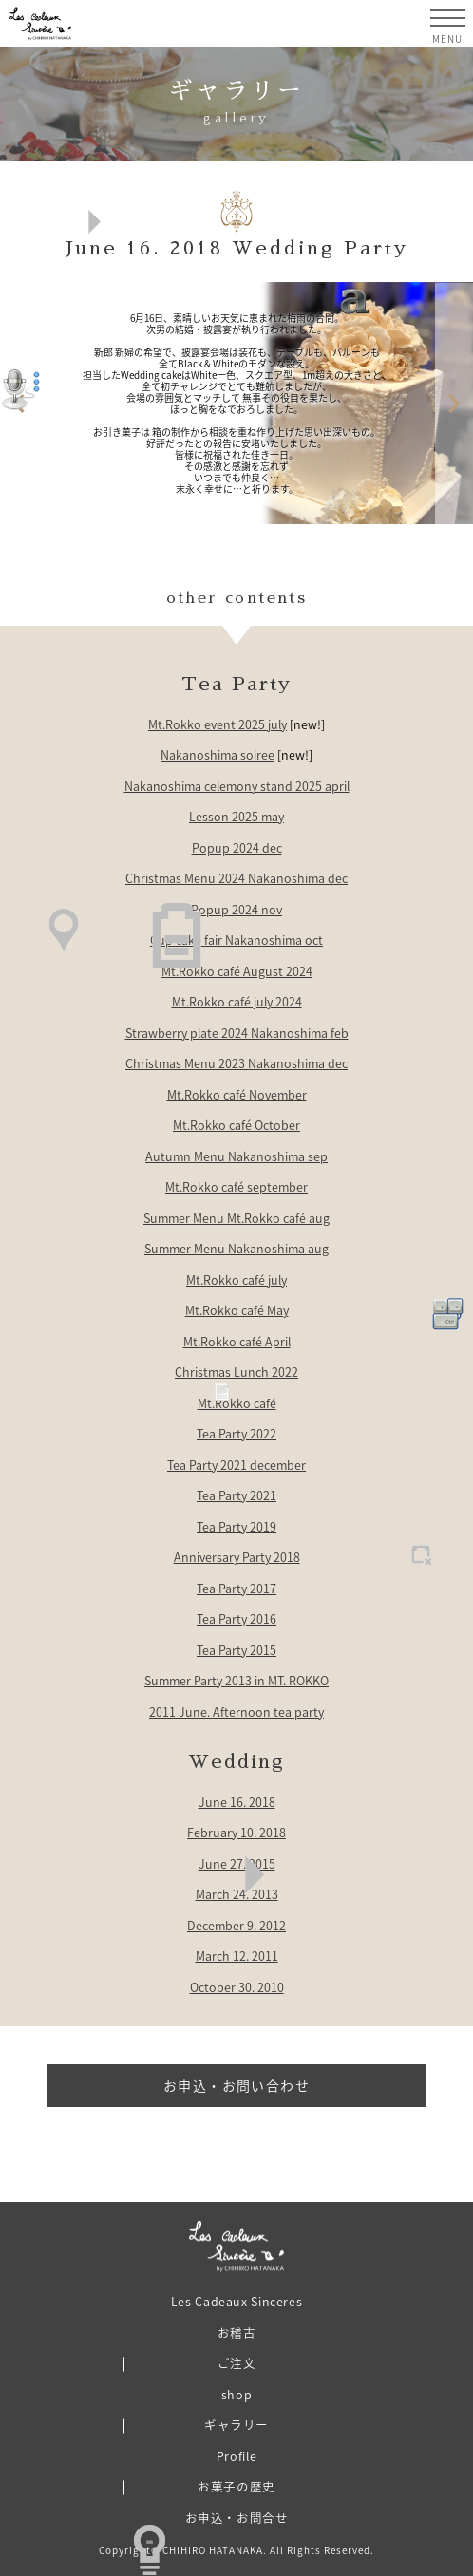 Image resolution: width=473 pixels, height=2576 pixels. Describe the element at coordinates (421, 1554) in the screenshot. I see `indicates wired network connection is offline` at that location.